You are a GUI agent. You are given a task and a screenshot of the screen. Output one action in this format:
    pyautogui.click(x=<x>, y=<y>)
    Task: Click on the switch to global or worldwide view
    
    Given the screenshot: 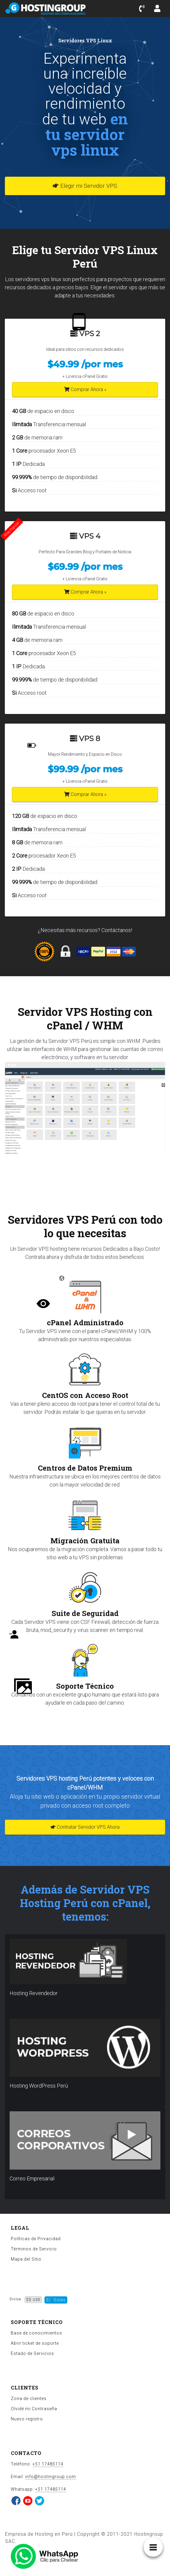 What is the action you would take?
    pyautogui.click(x=62, y=1278)
    